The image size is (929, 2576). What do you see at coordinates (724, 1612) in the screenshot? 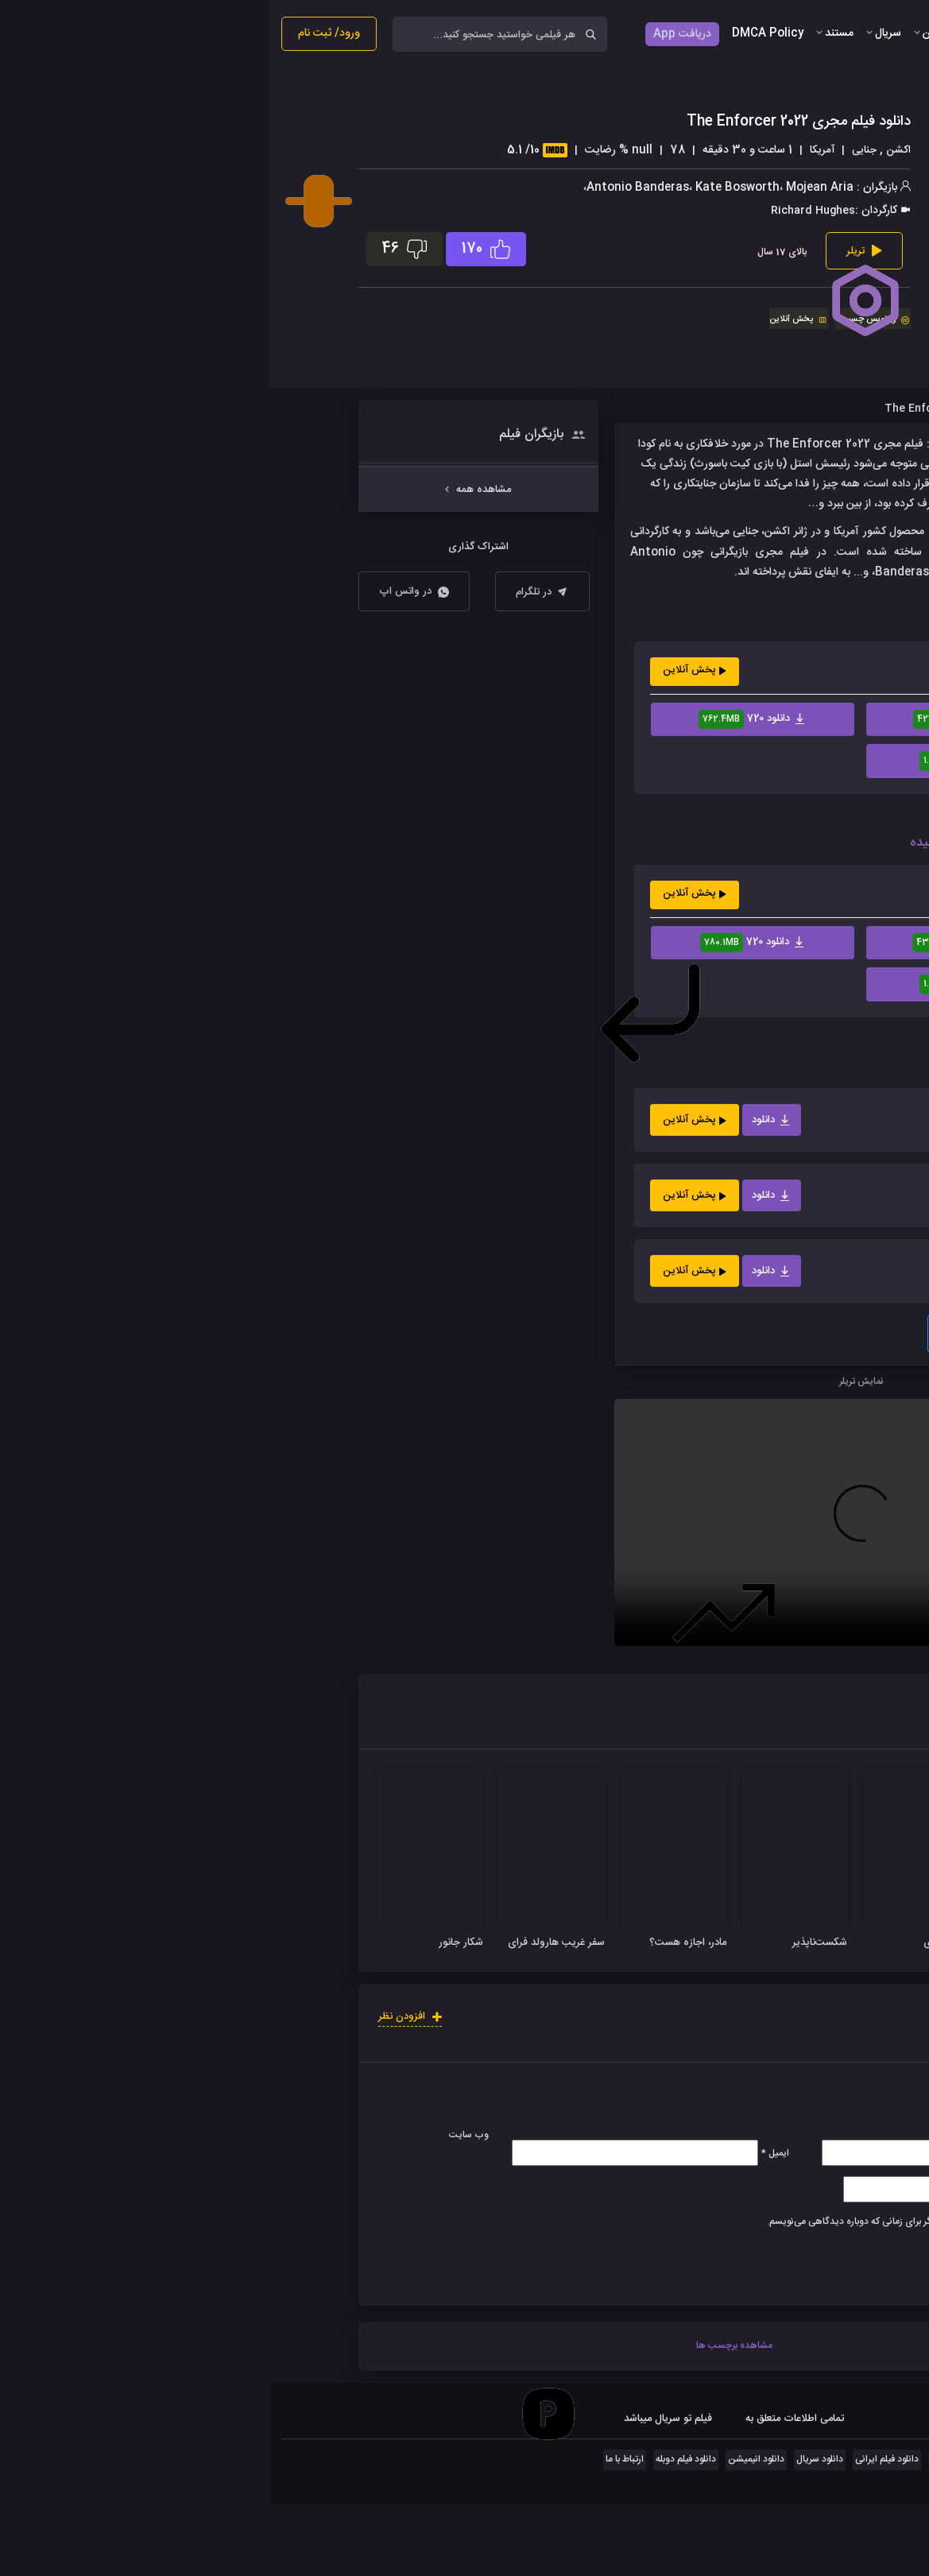
I see `view trending or popular content` at bounding box center [724, 1612].